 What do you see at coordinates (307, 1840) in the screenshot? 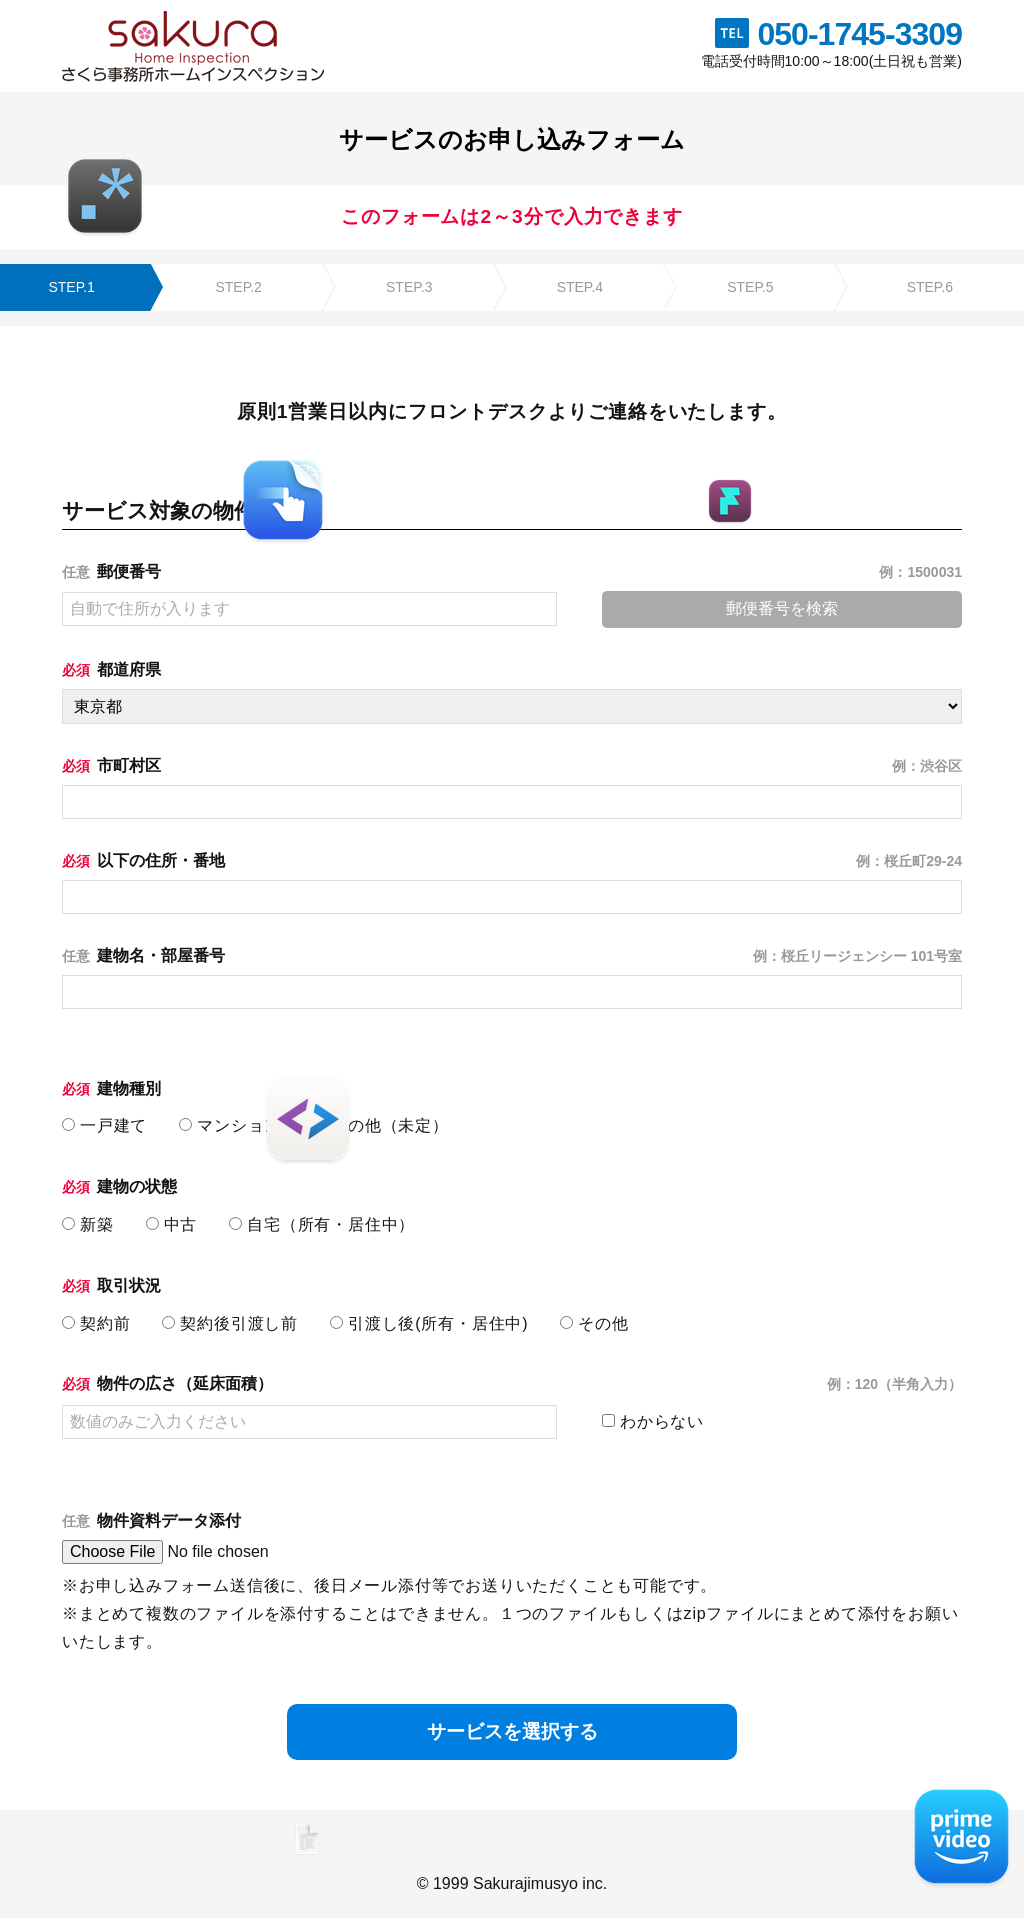
I see `a text document file preview` at bounding box center [307, 1840].